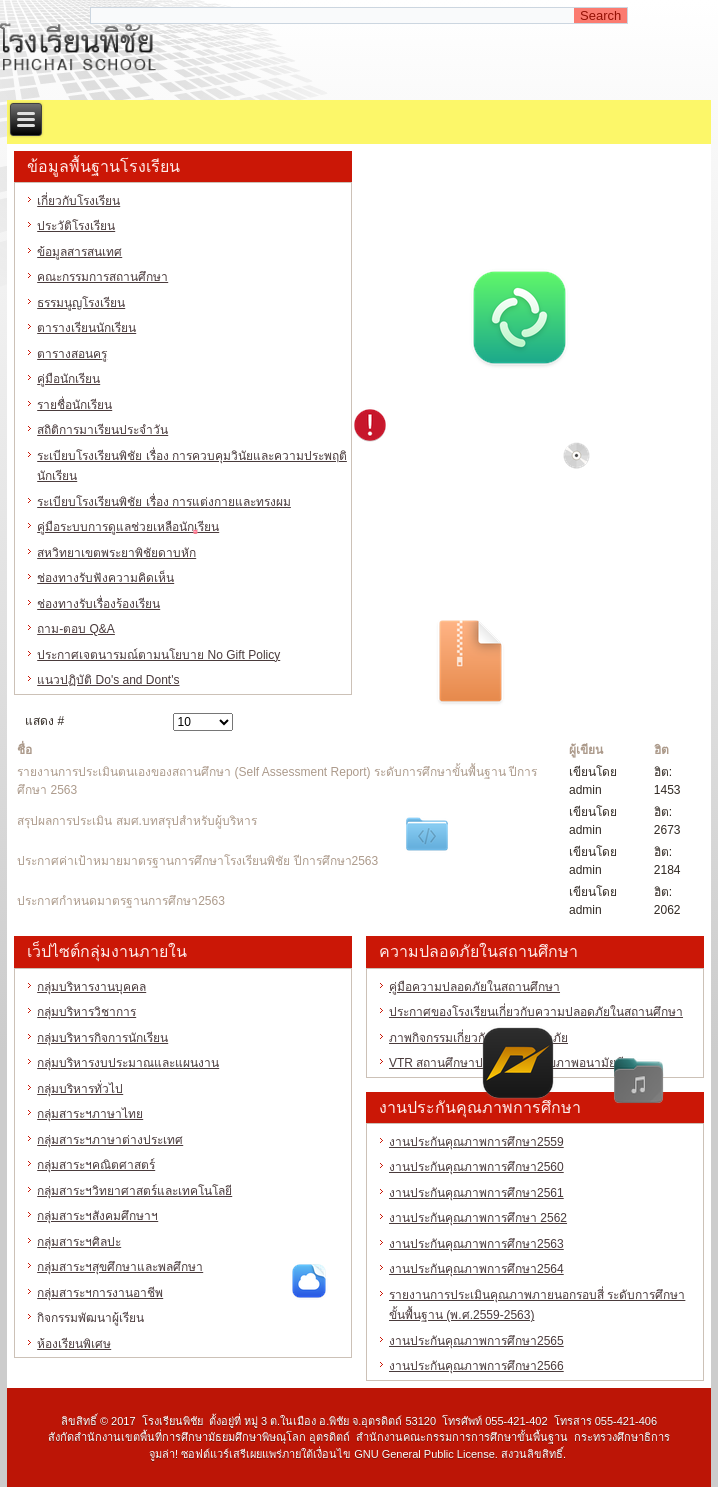 This screenshot has height=1487, width=718. Describe the element at coordinates (518, 1063) in the screenshot. I see `launch need for speed undercover game` at that location.